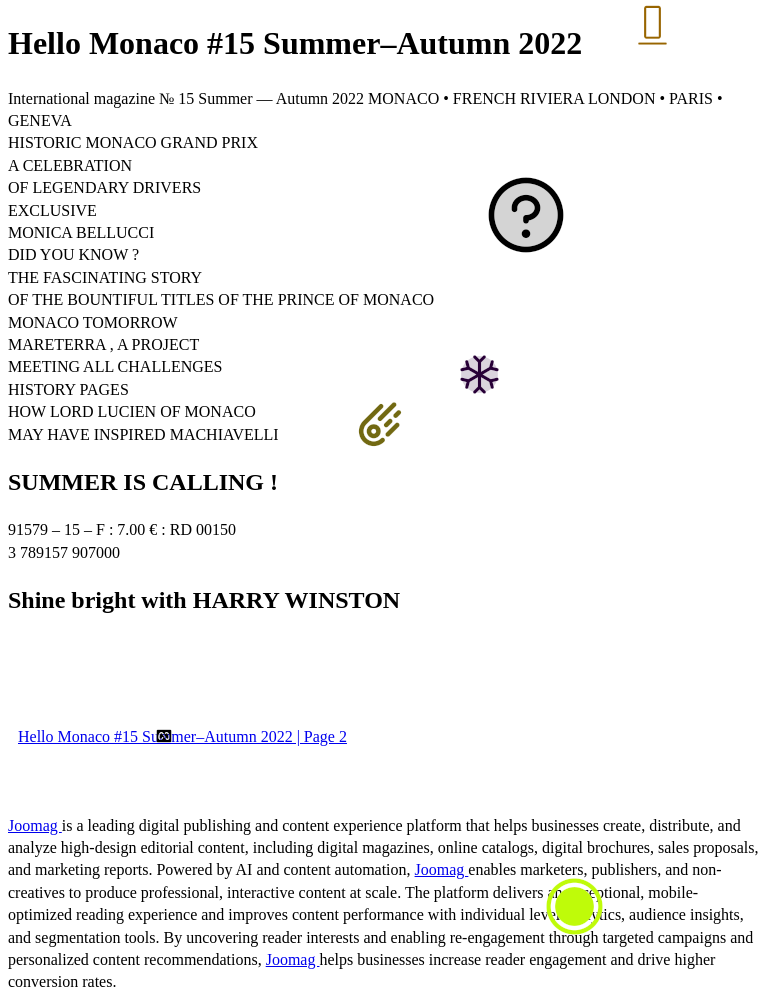 This screenshot has width=768, height=1002. What do you see at coordinates (652, 24) in the screenshot?
I see `align element to bottom edge` at bounding box center [652, 24].